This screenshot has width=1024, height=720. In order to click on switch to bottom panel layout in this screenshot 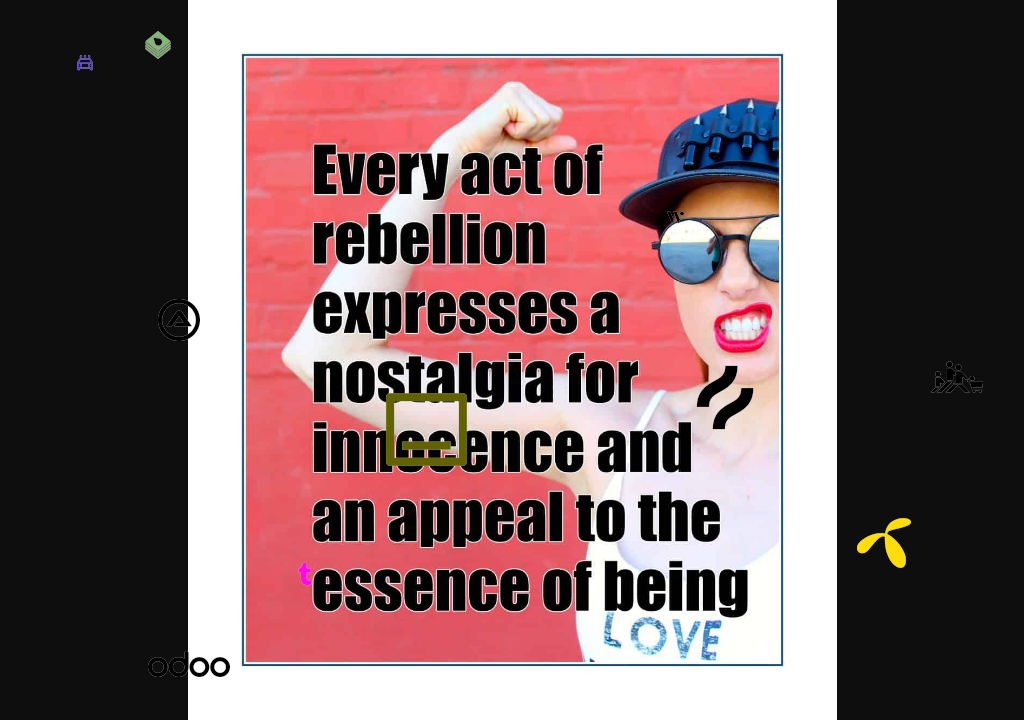, I will do `click(426, 429)`.